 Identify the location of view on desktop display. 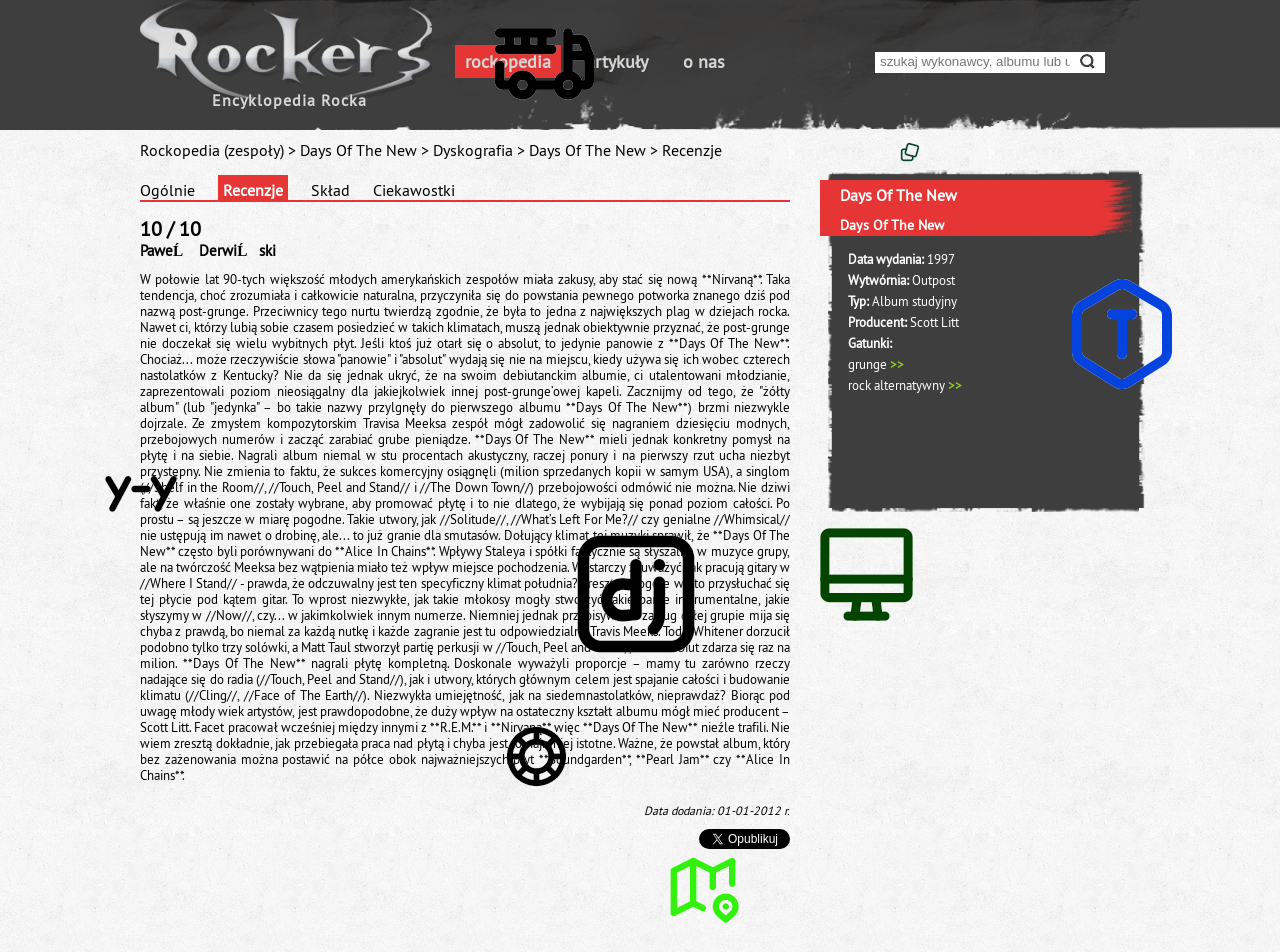
(866, 574).